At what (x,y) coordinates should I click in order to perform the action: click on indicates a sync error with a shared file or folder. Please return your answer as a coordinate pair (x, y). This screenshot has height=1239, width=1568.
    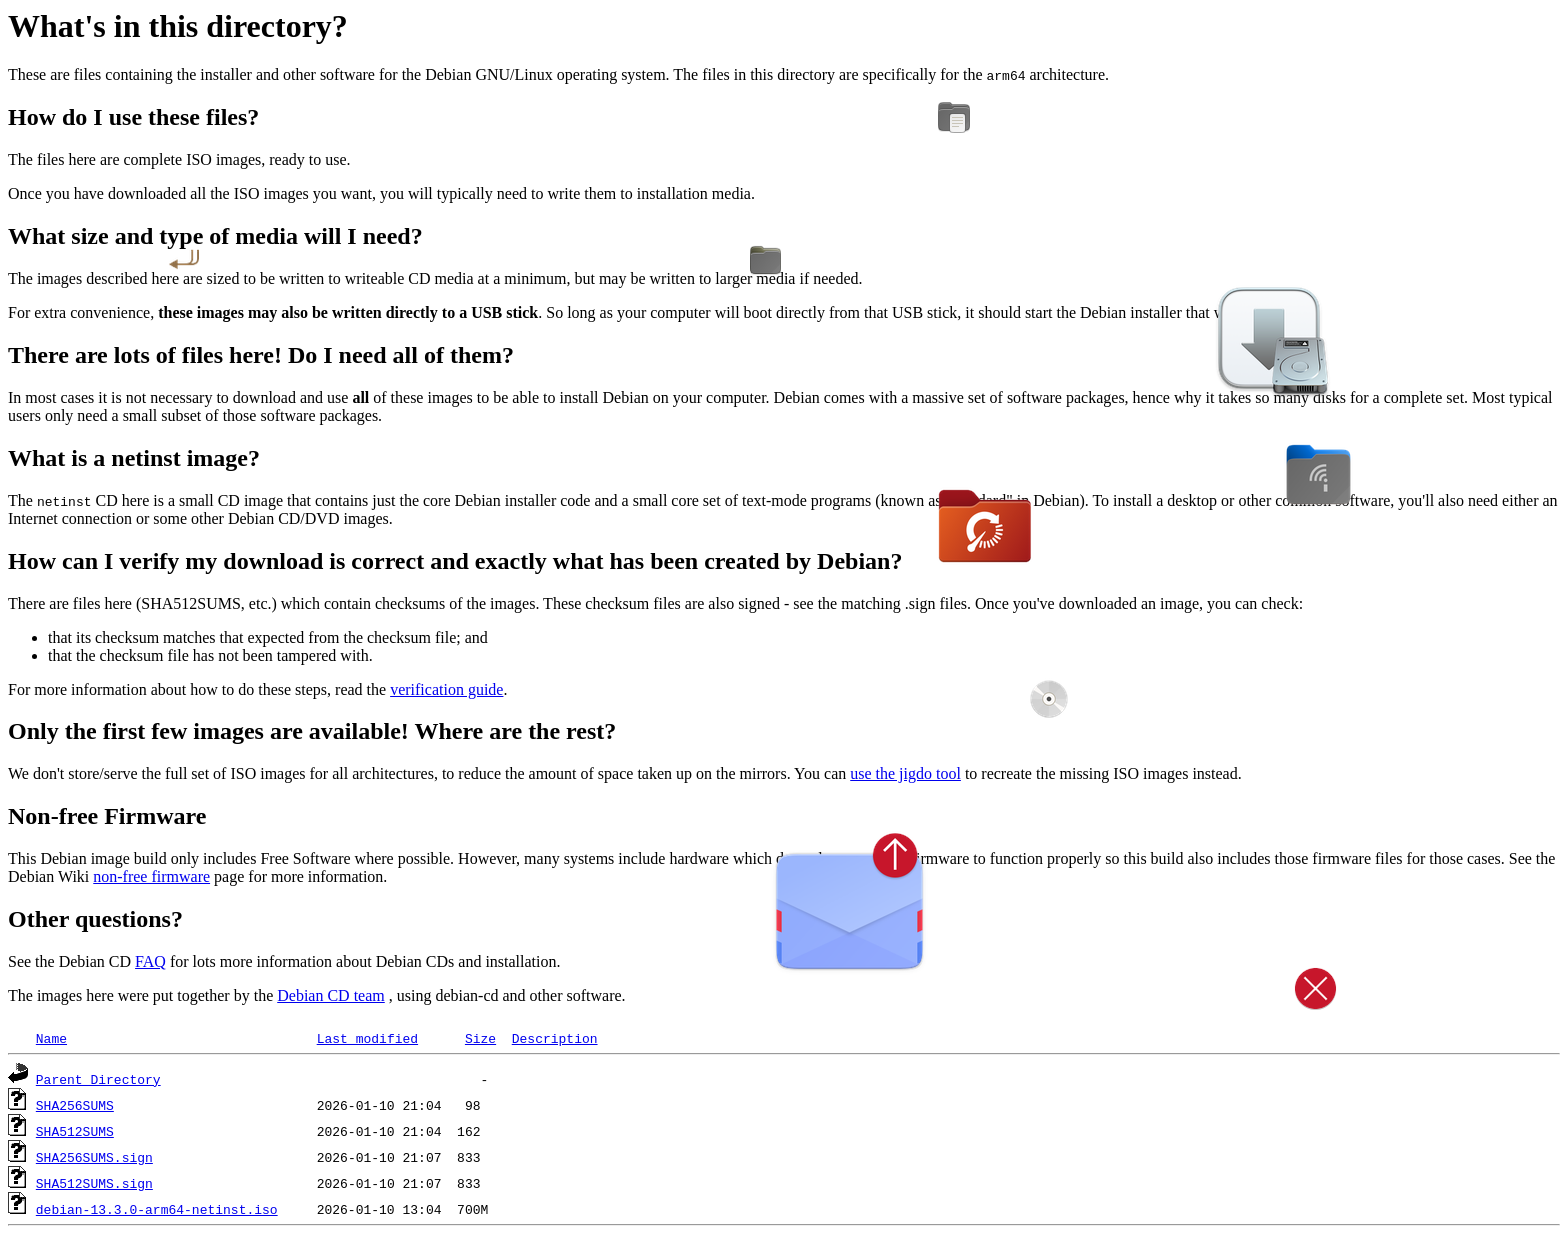
    Looking at the image, I should click on (1315, 988).